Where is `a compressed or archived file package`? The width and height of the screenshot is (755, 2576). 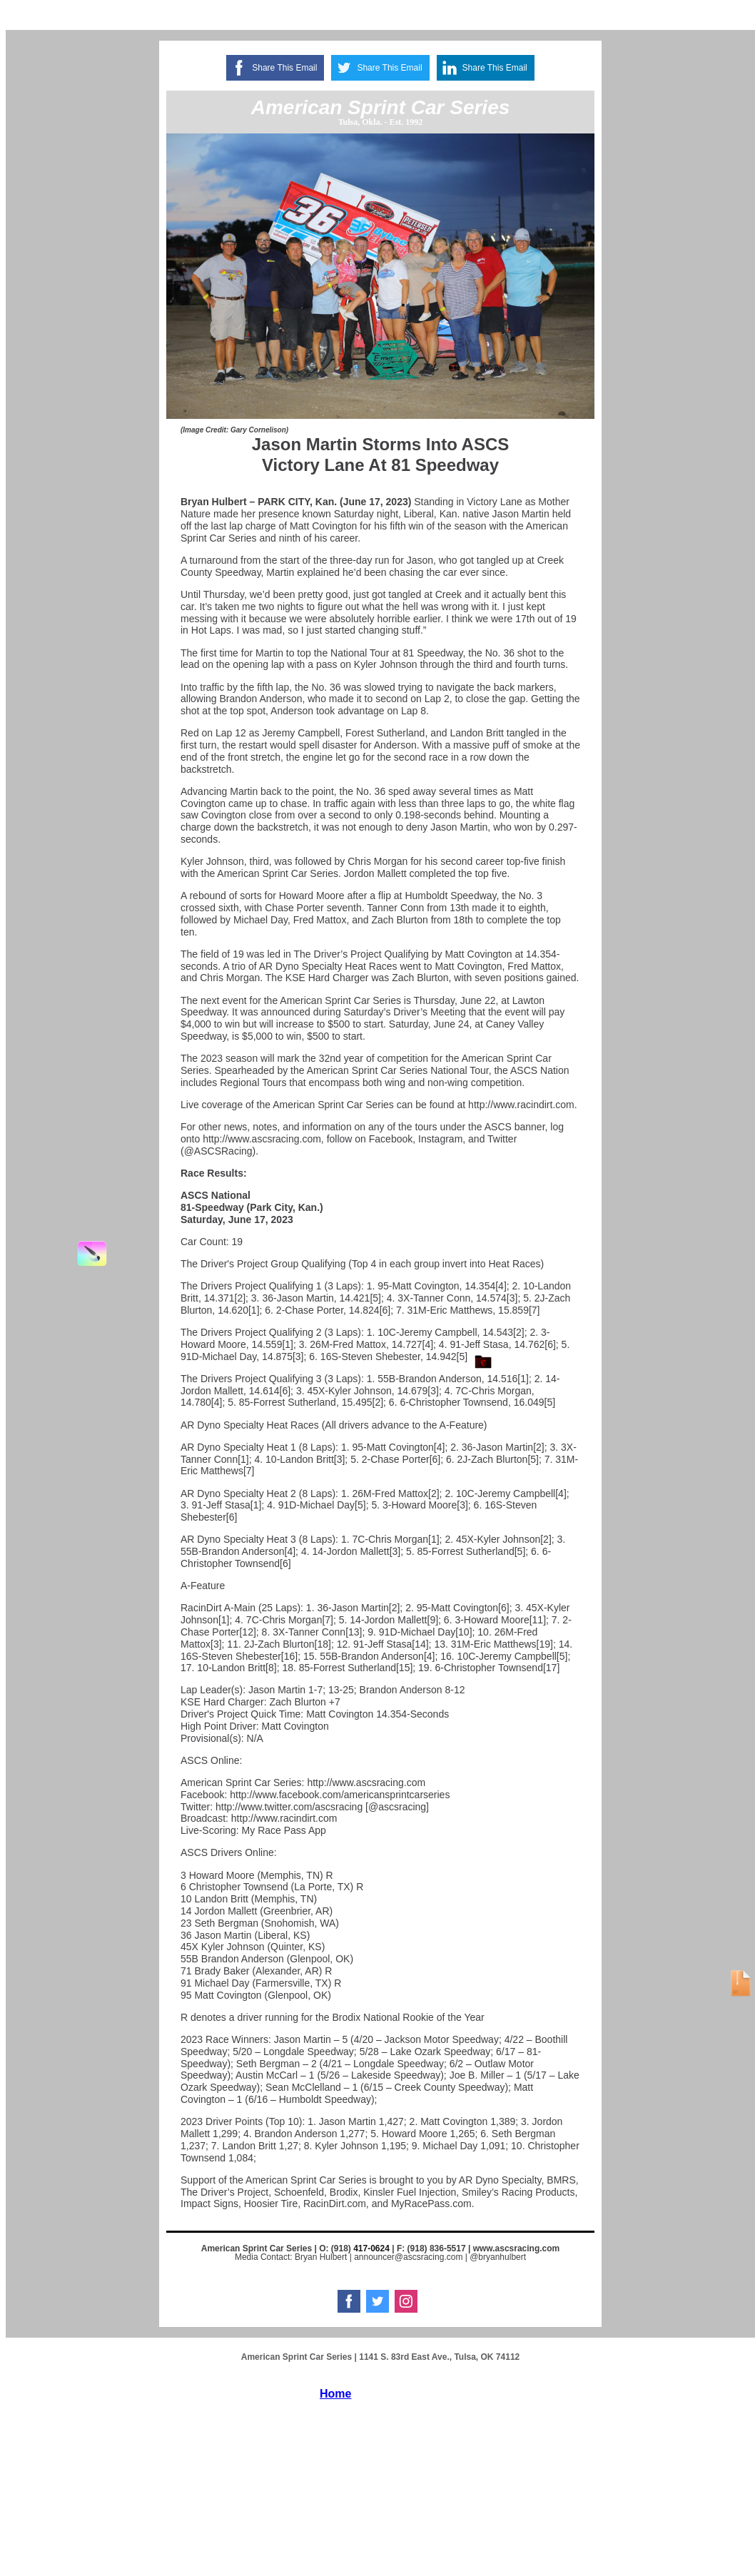 a compressed or archived file package is located at coordinates (741, 1984).